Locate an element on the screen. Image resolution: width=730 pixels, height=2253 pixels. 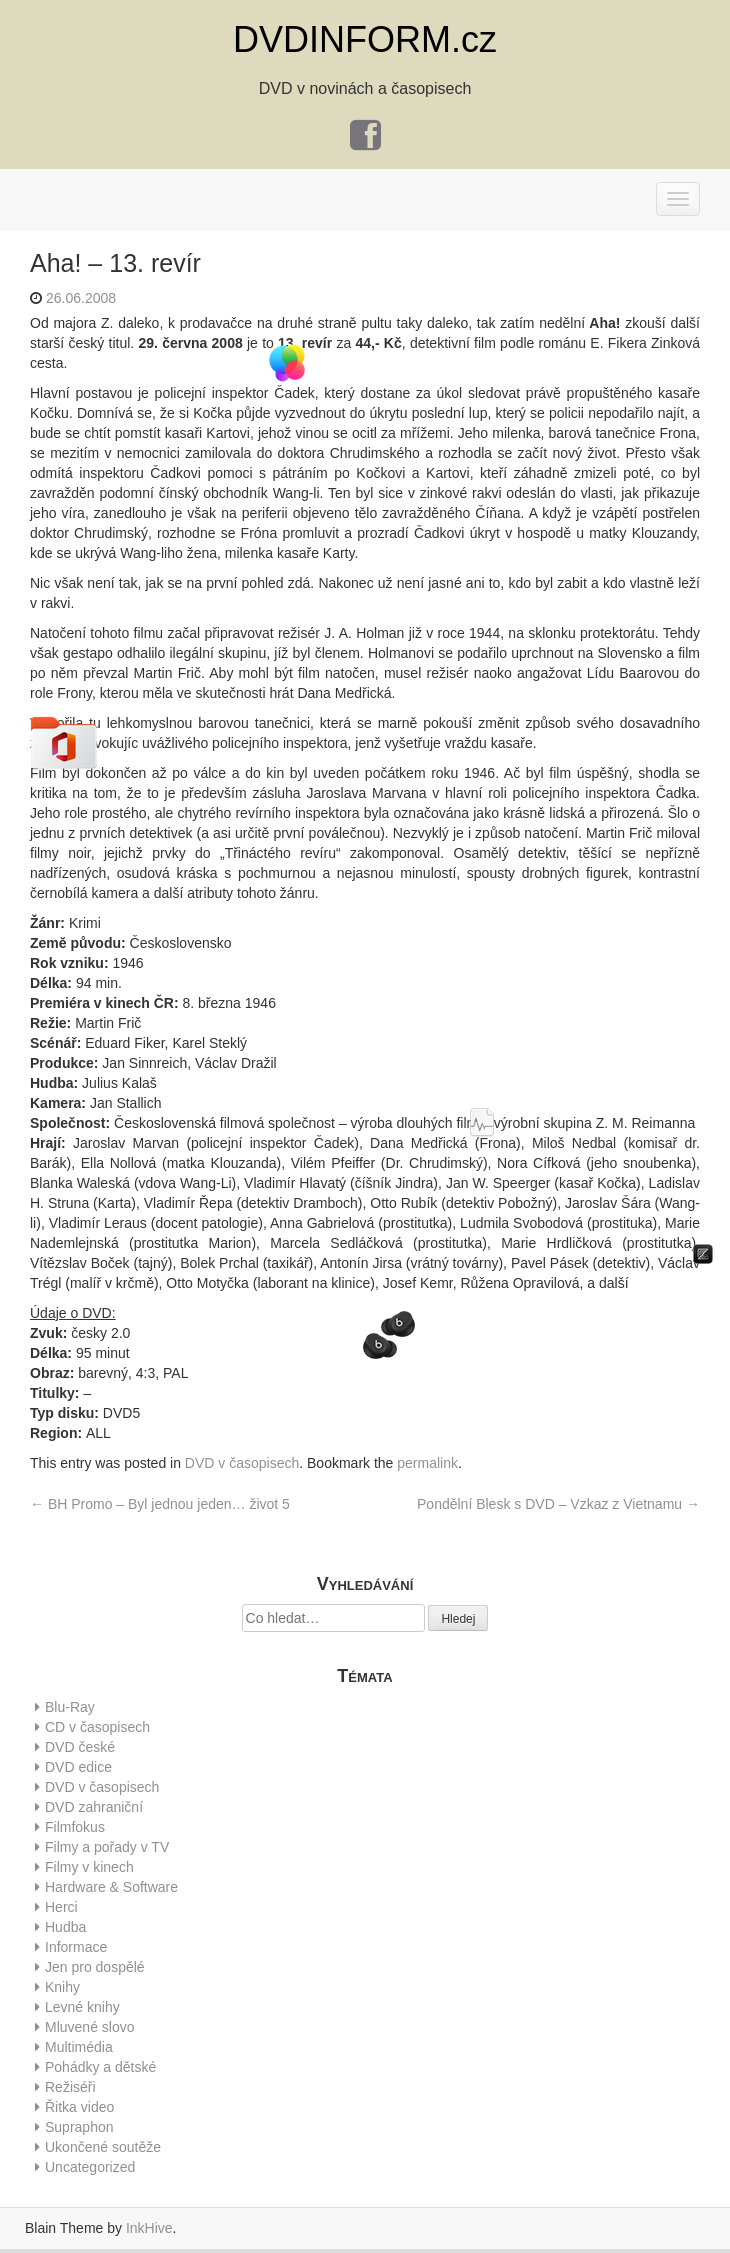
beats wireless earbuds device icon is located at coordinates (389, 1335).